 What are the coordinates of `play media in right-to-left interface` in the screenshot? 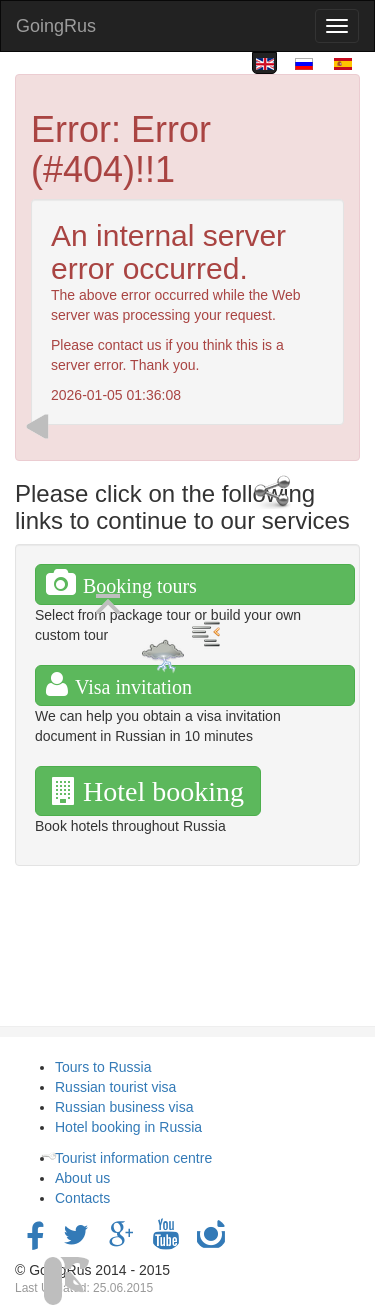 It's located at (38, 426).